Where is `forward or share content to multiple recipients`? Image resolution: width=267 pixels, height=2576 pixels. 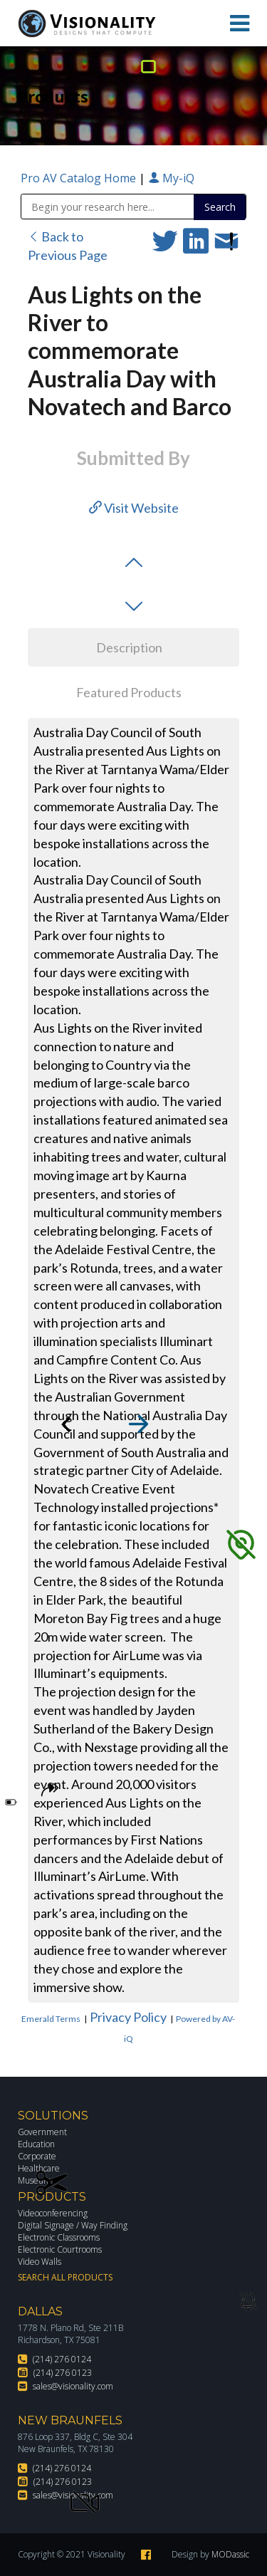 forward or share content to multiple recipients is located at coordinates (50, 1790).